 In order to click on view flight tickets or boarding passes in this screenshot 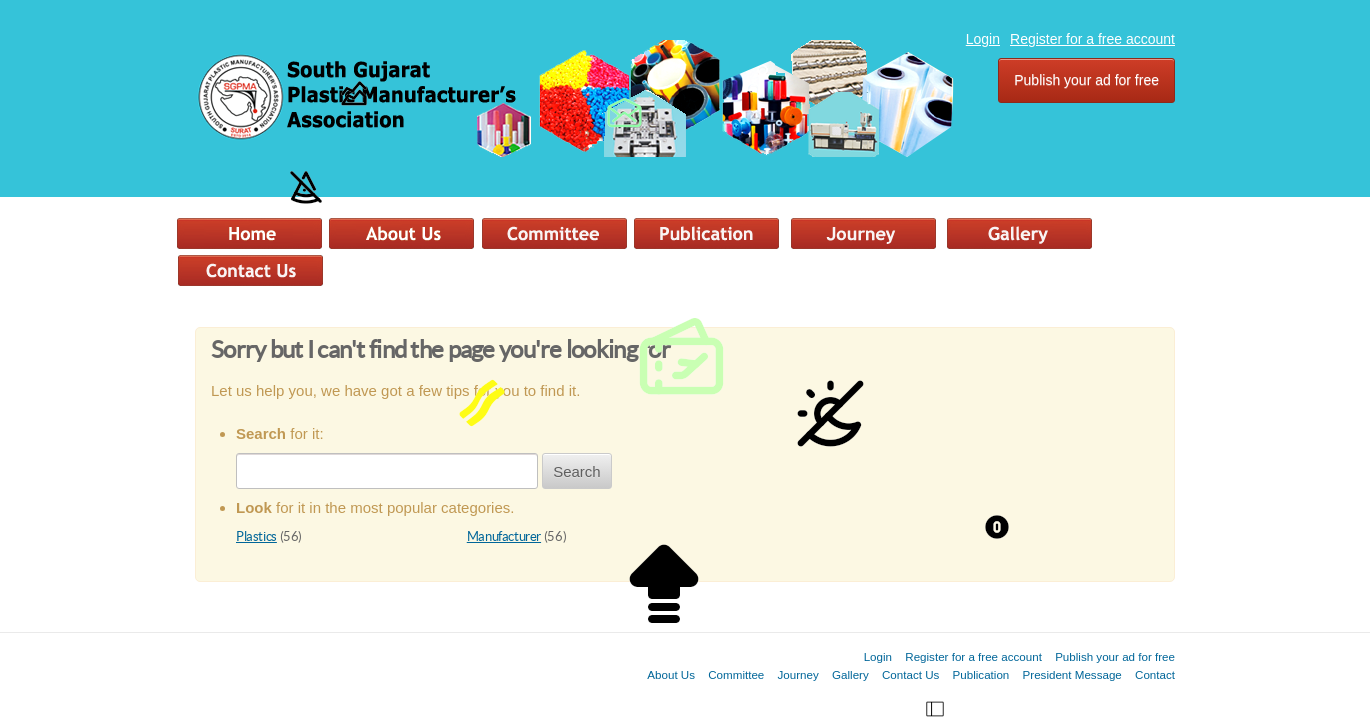, I will do `click(681, 356)`.